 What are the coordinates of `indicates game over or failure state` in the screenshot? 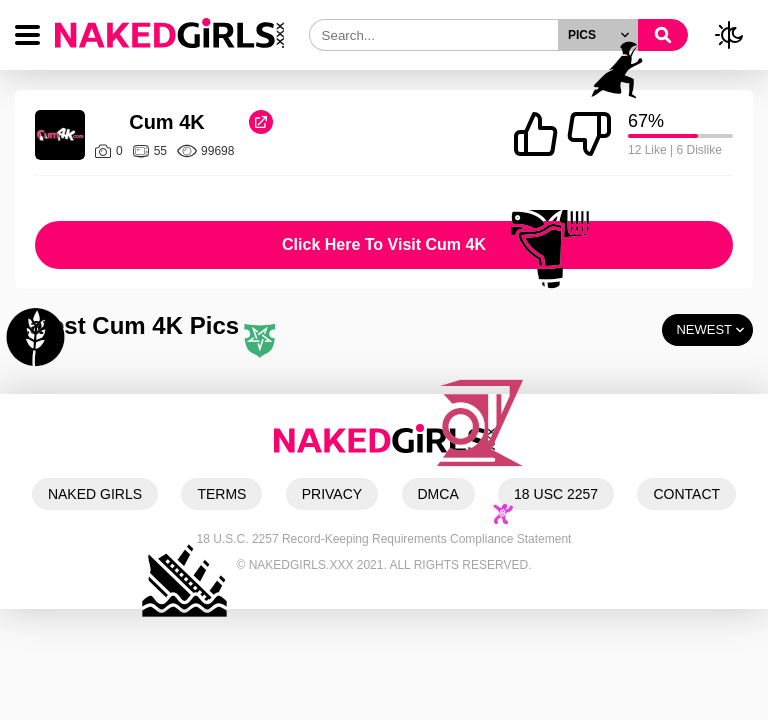 It's located at (184, 574).